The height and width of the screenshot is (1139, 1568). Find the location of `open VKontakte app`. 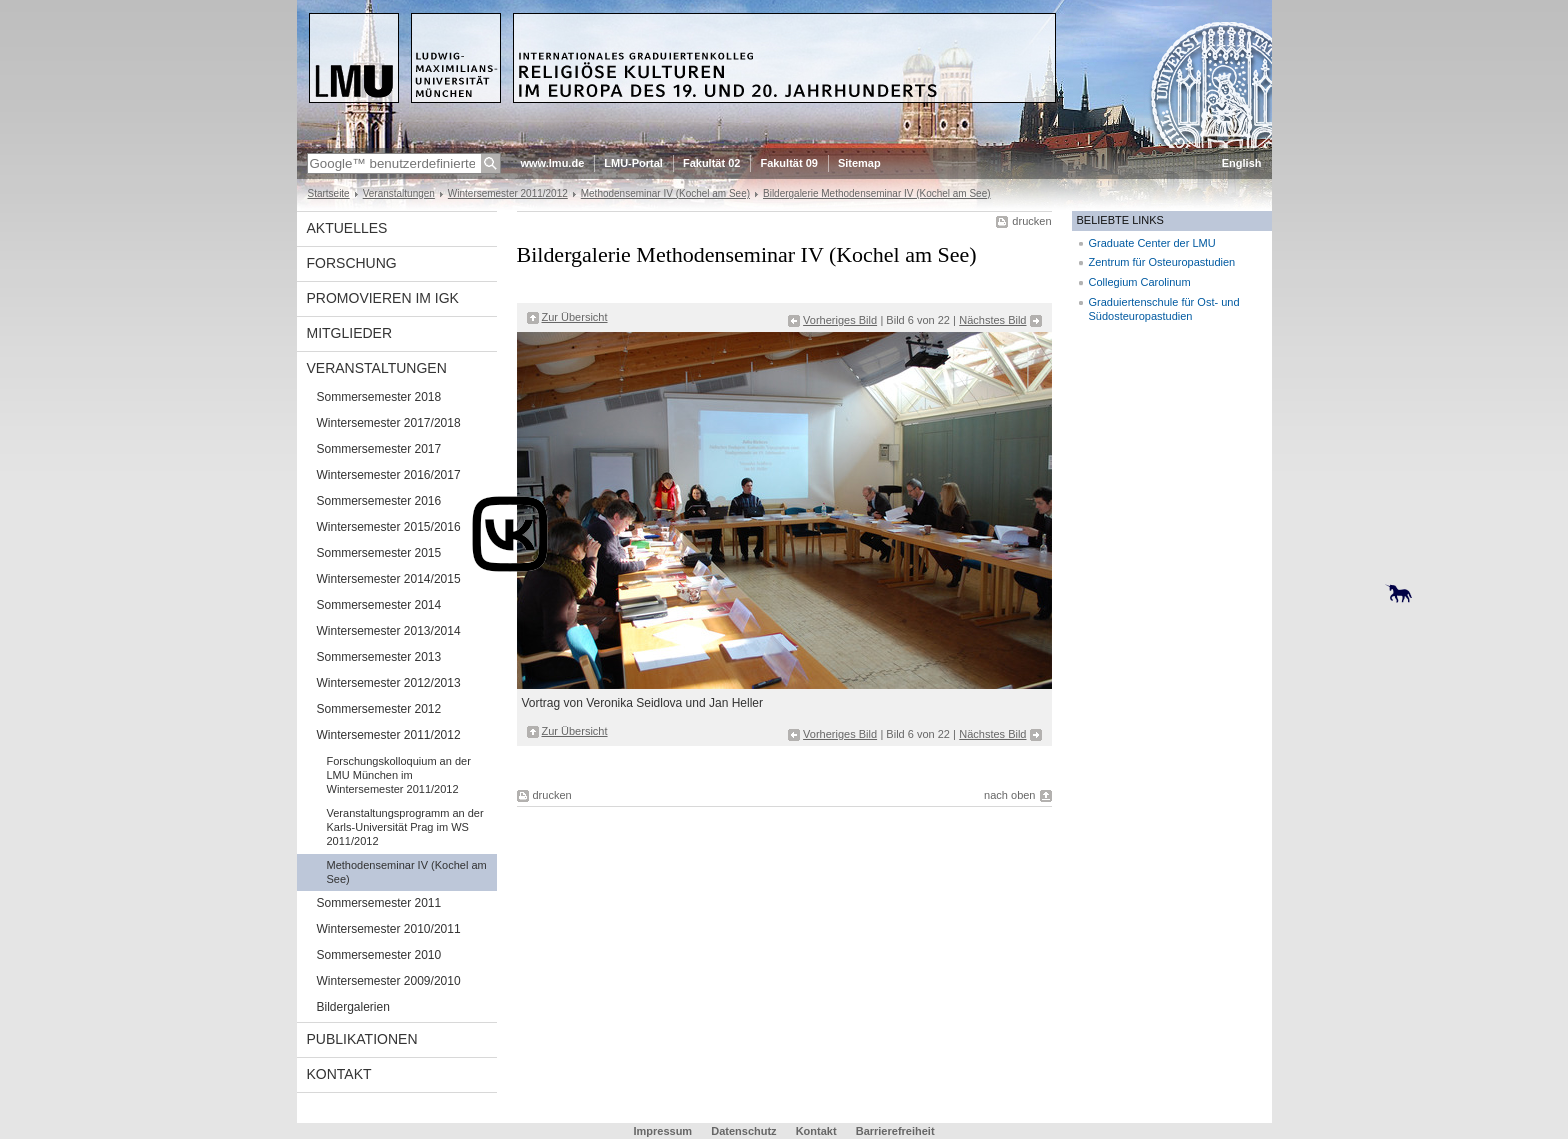

open VKontakte app is located at coordinates (510, 534).